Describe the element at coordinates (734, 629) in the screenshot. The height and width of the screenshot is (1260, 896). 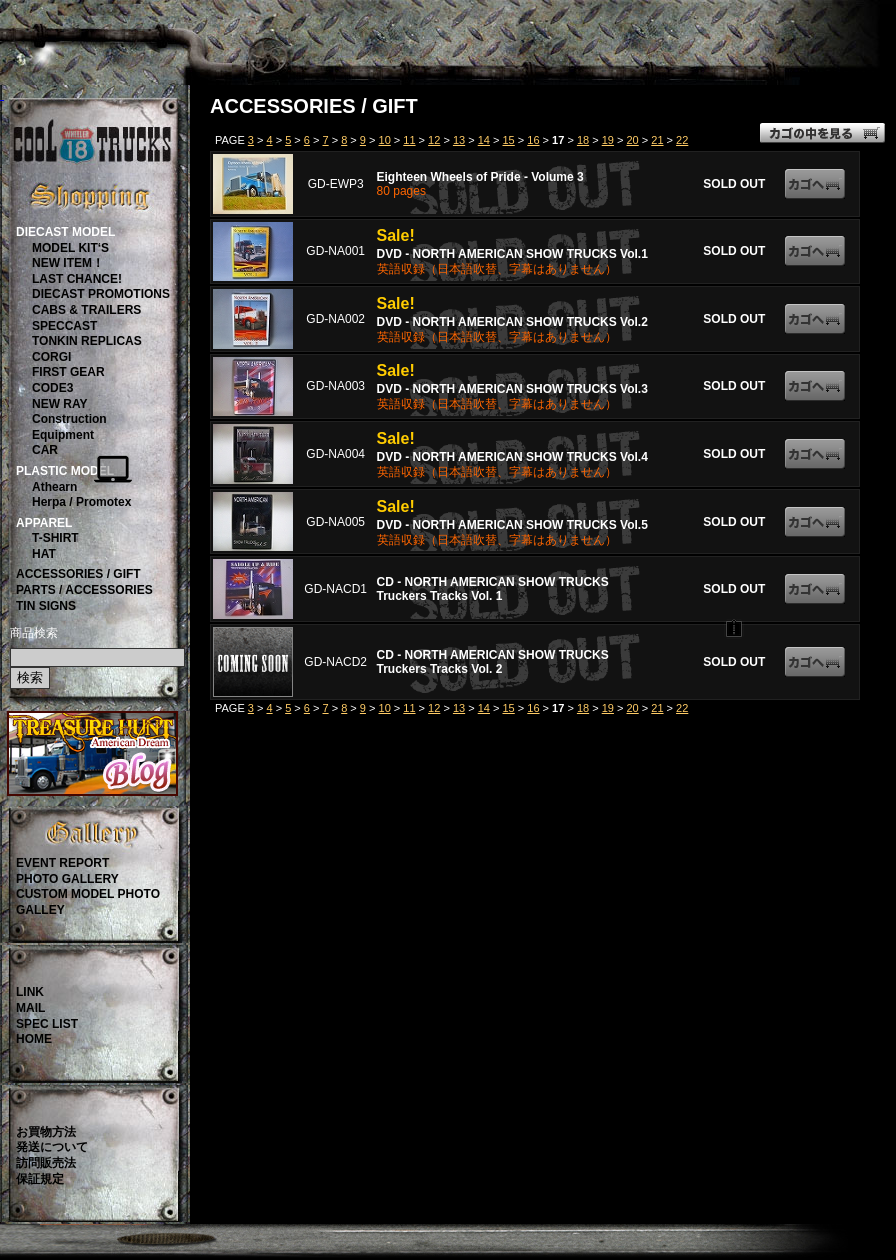
I see `indicates an overdue or late assignment` at that location.